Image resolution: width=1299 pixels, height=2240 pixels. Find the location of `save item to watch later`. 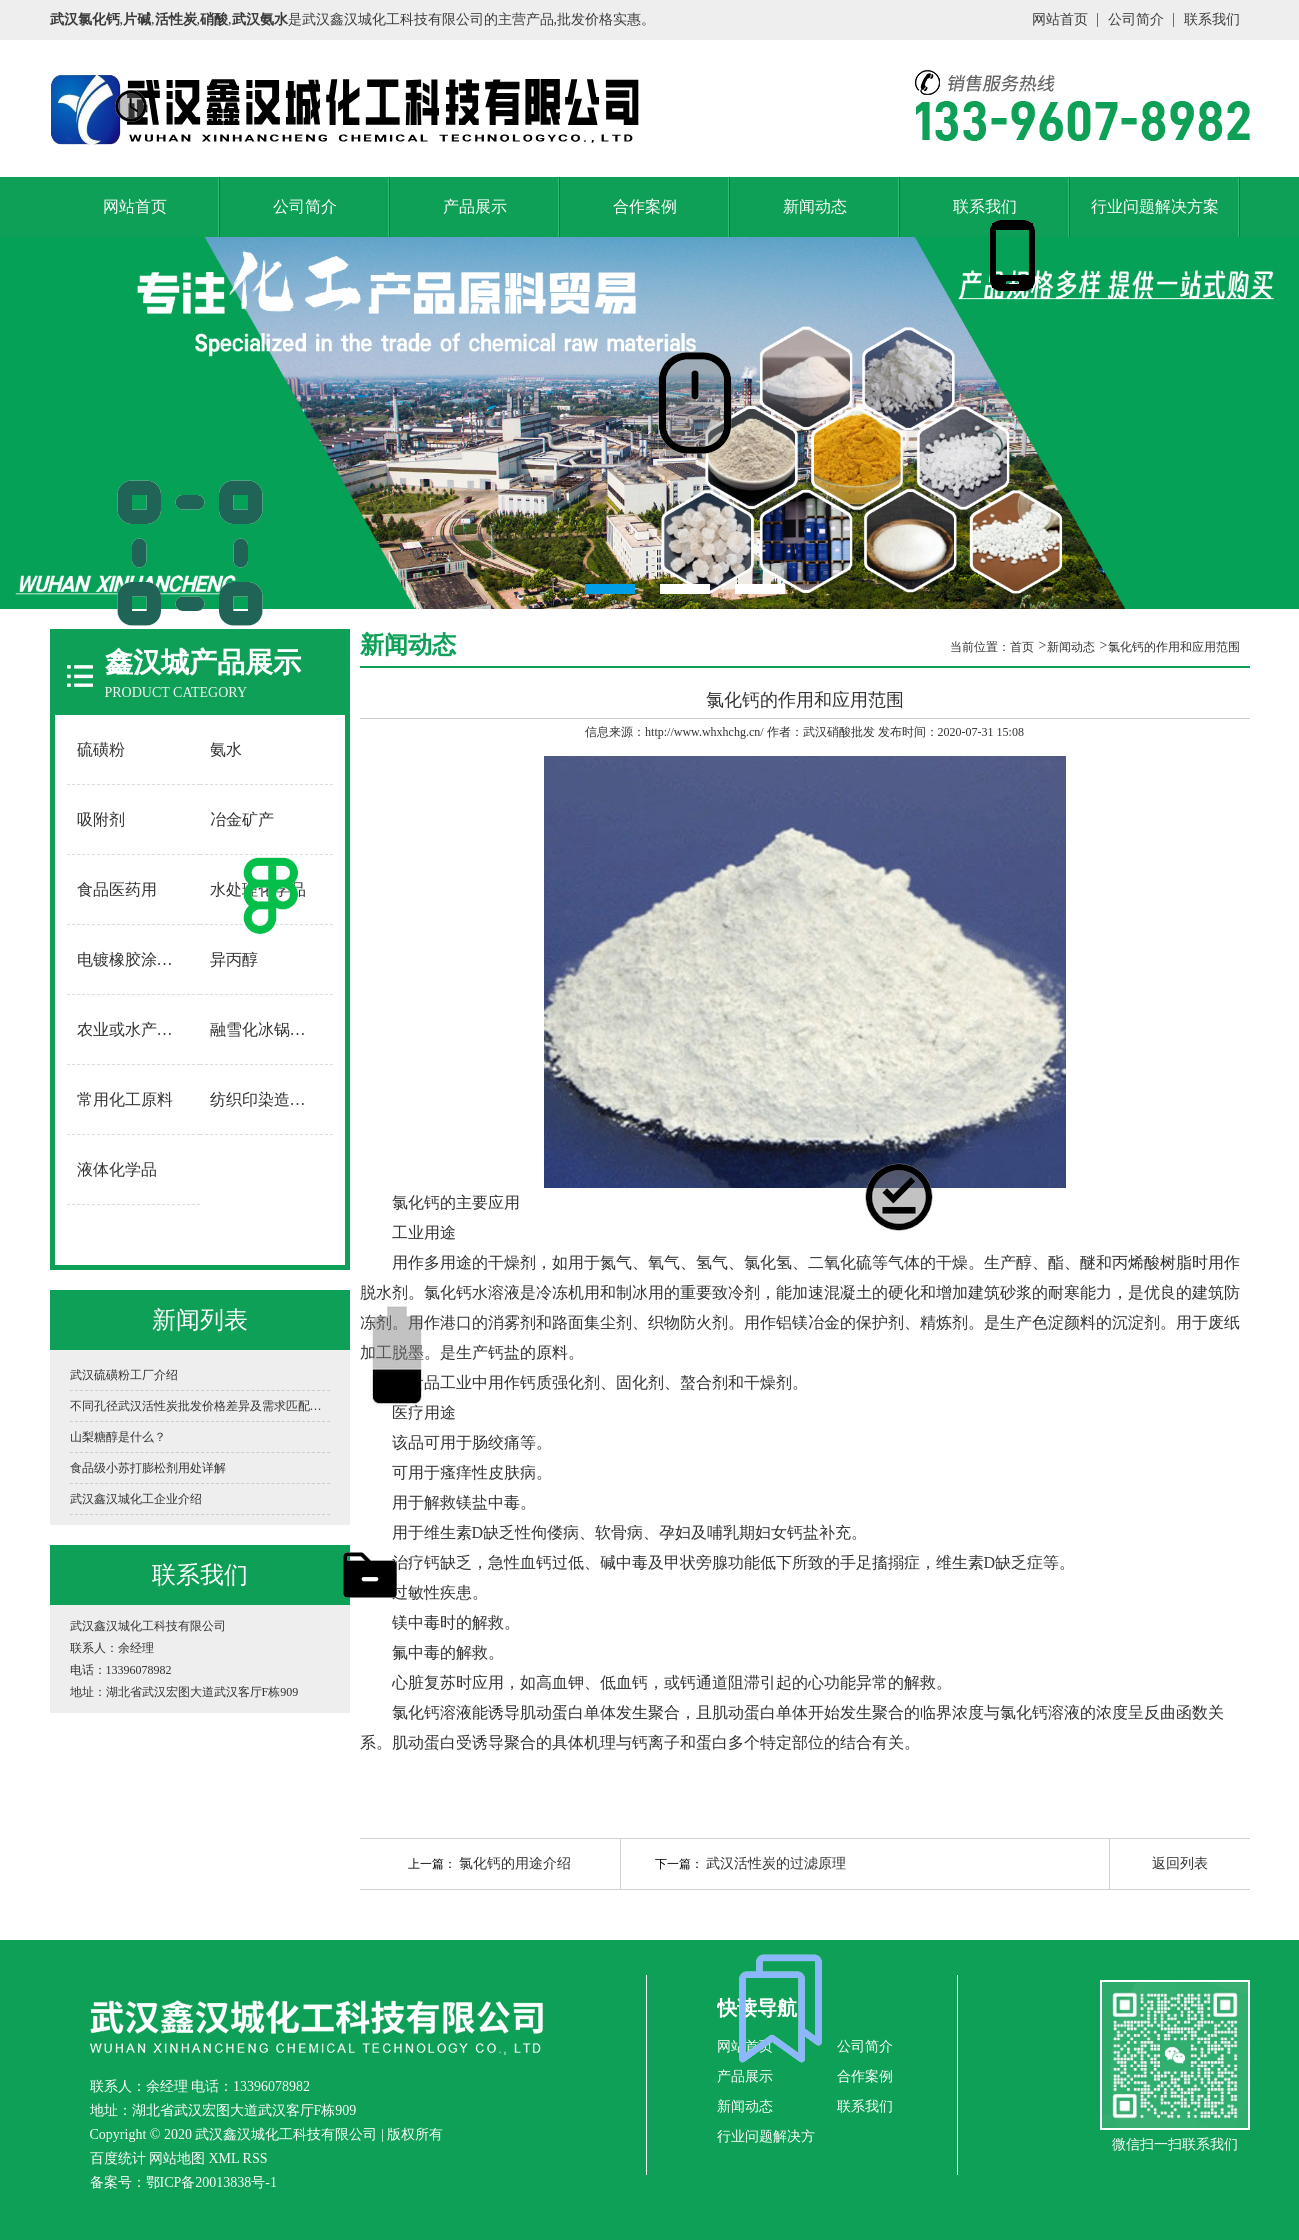

save item to watch later is located at coordinates (131, 106).